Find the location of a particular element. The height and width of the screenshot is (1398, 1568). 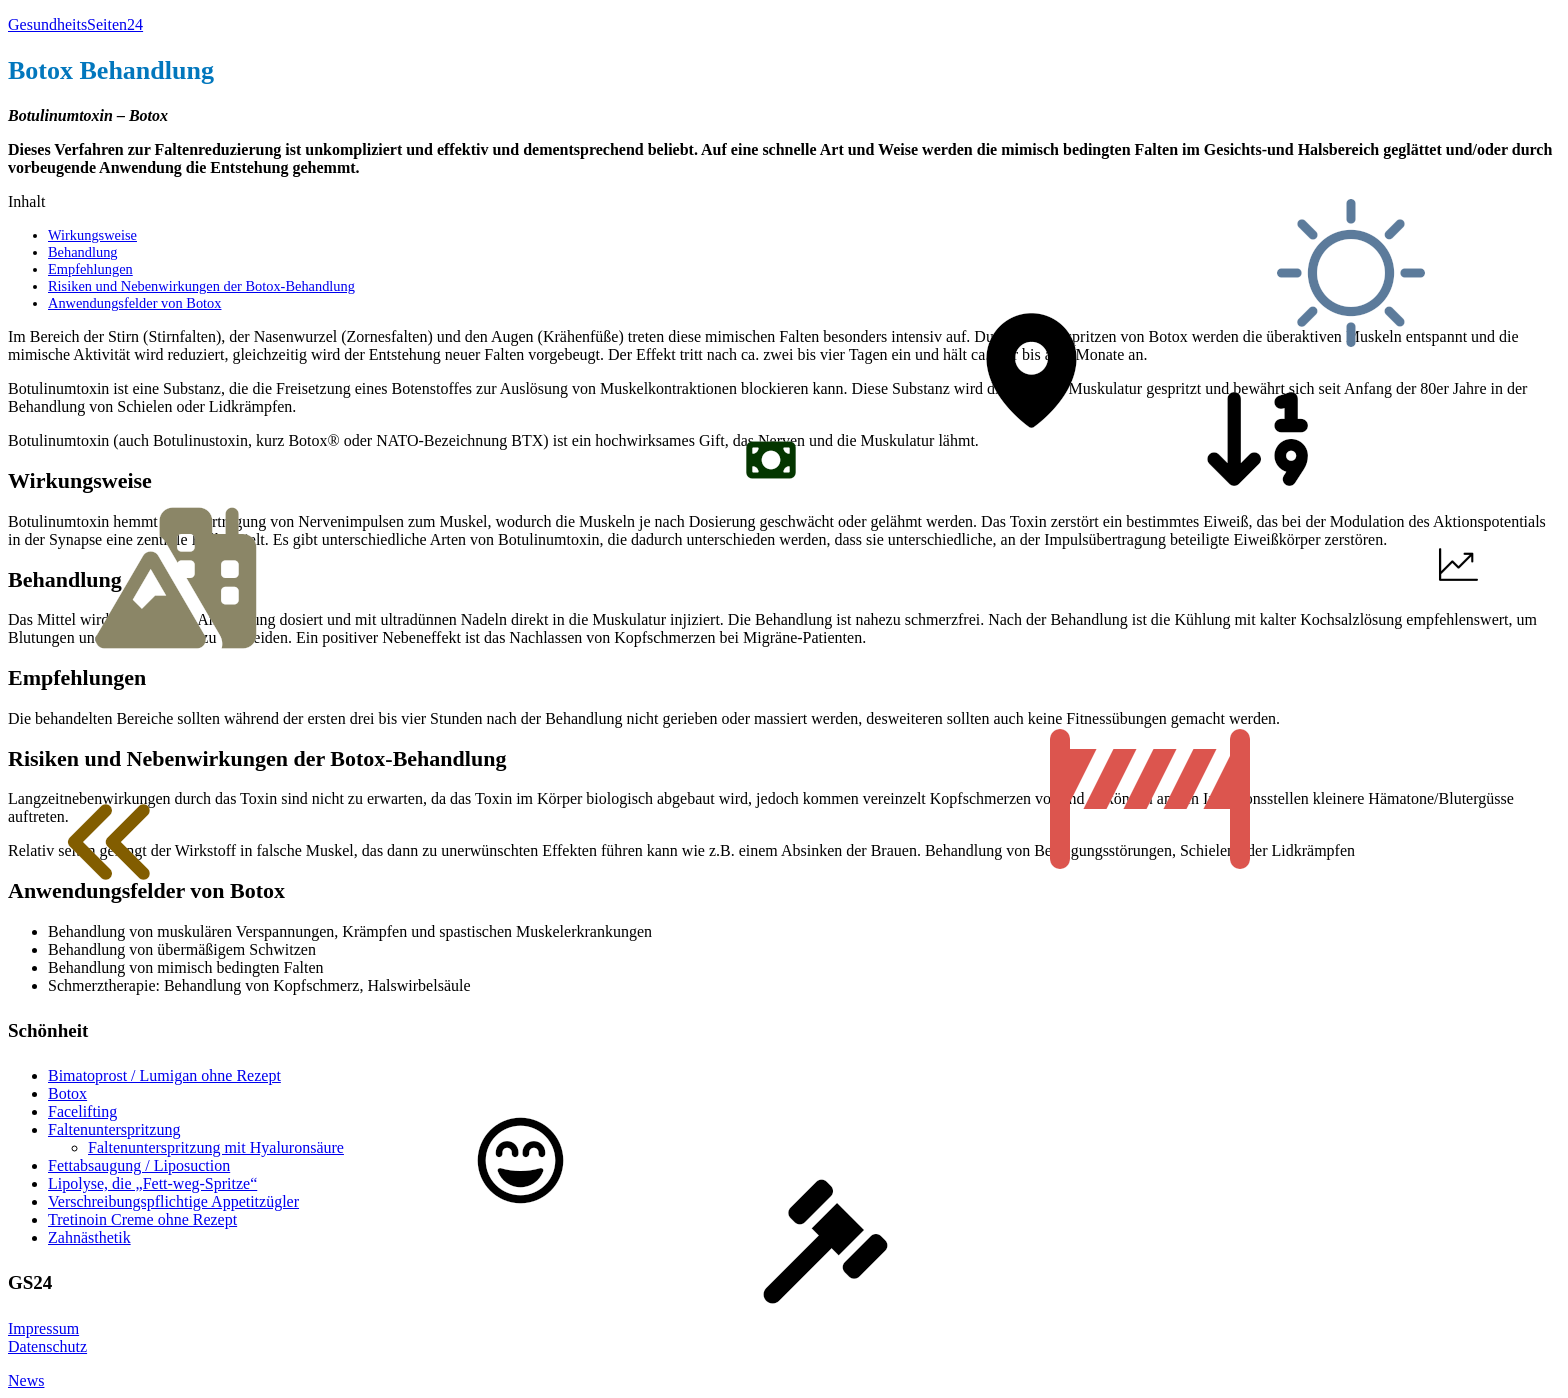

switch to light mode is located at coordinates (1351, 273).